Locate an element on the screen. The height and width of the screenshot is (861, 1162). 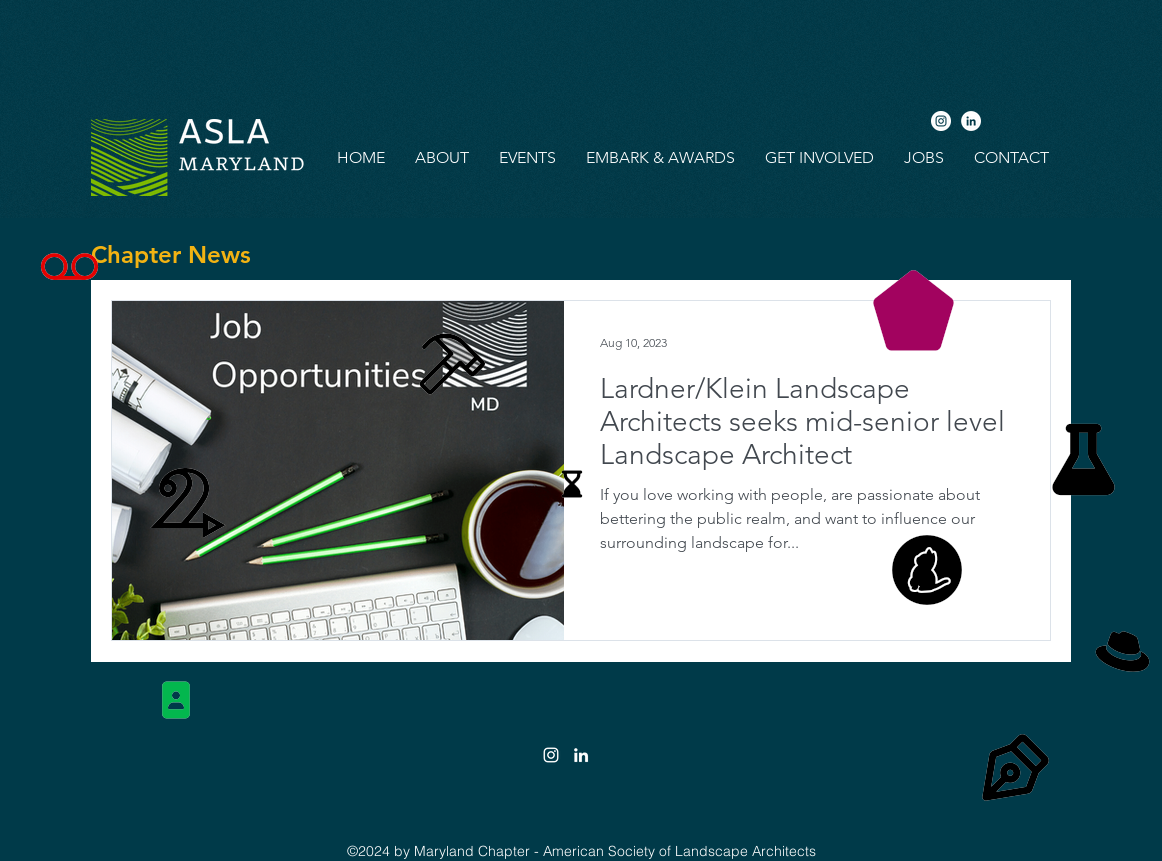
access drawing or illustration tools is located at coordinates (1012, 771).